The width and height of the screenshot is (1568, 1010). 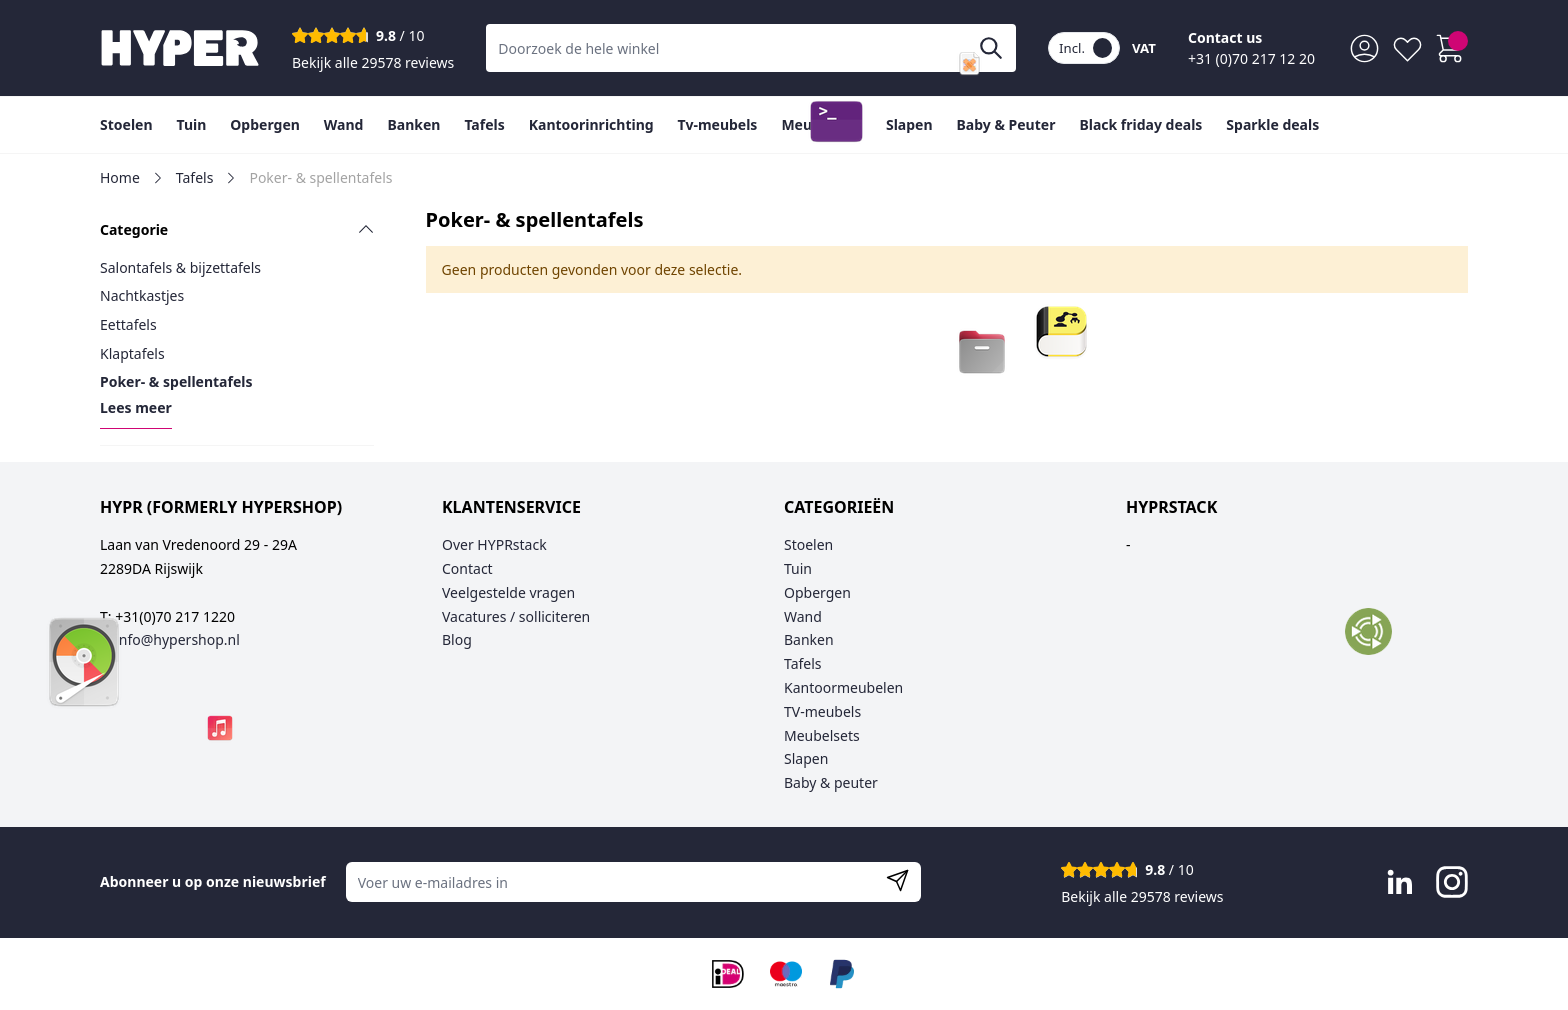 I want to click on a patch or diff file for code changes, so click(x=969, y=63).